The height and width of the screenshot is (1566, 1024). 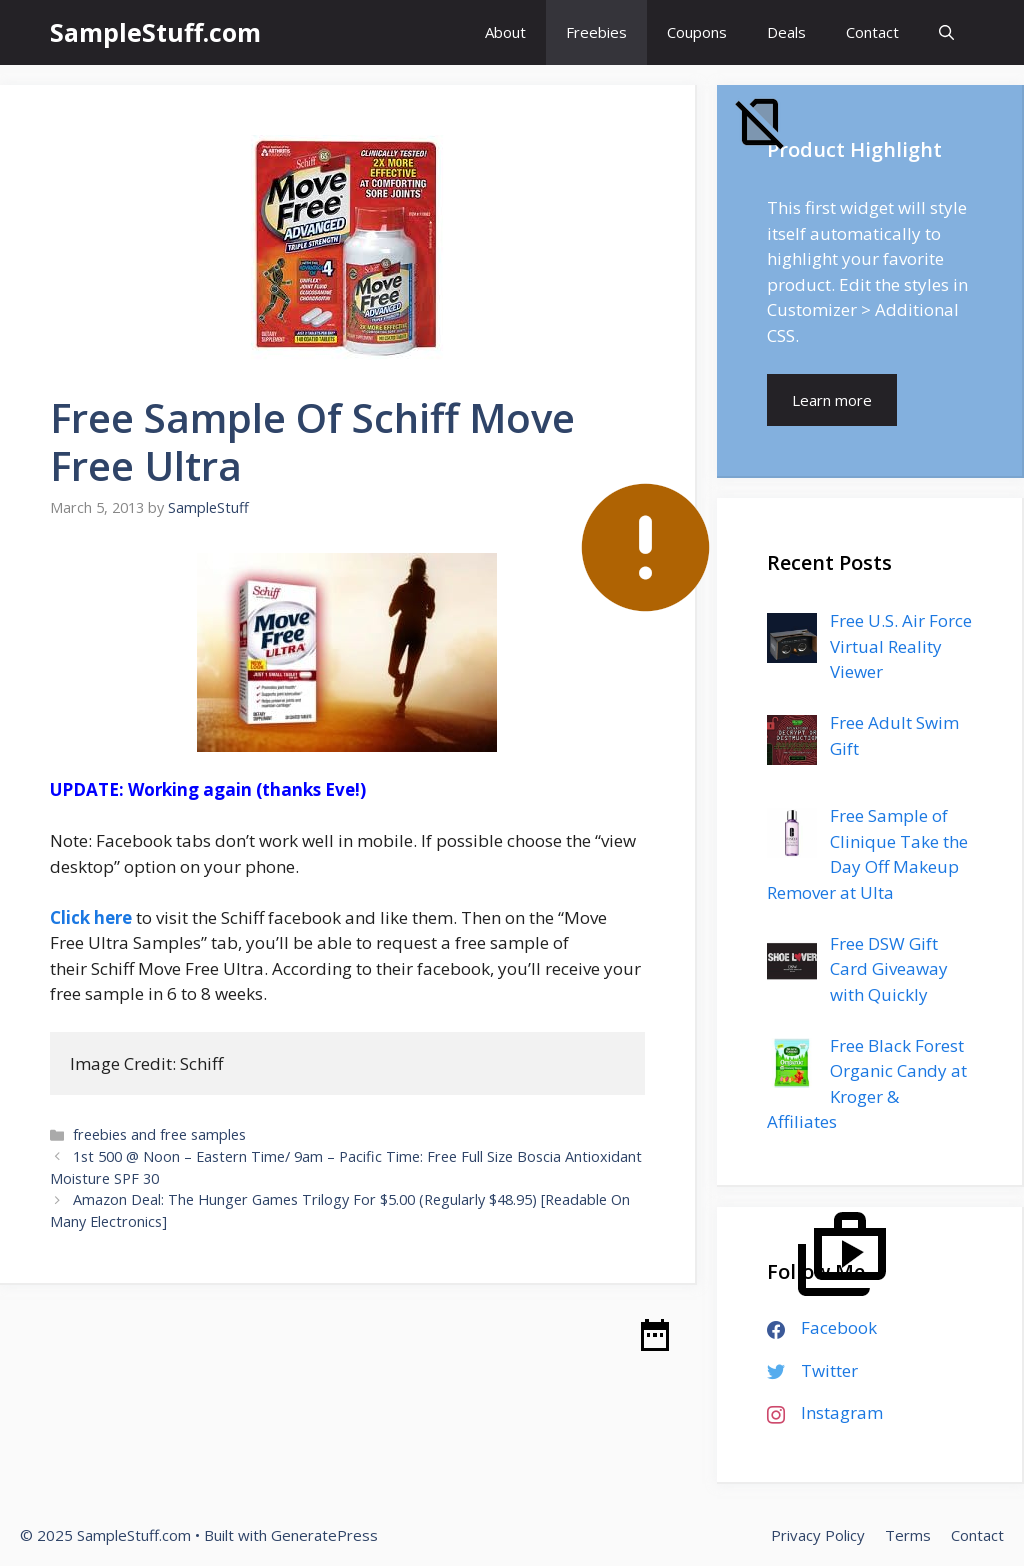 I want to click on select a date range, so click(x=655, y=1335).